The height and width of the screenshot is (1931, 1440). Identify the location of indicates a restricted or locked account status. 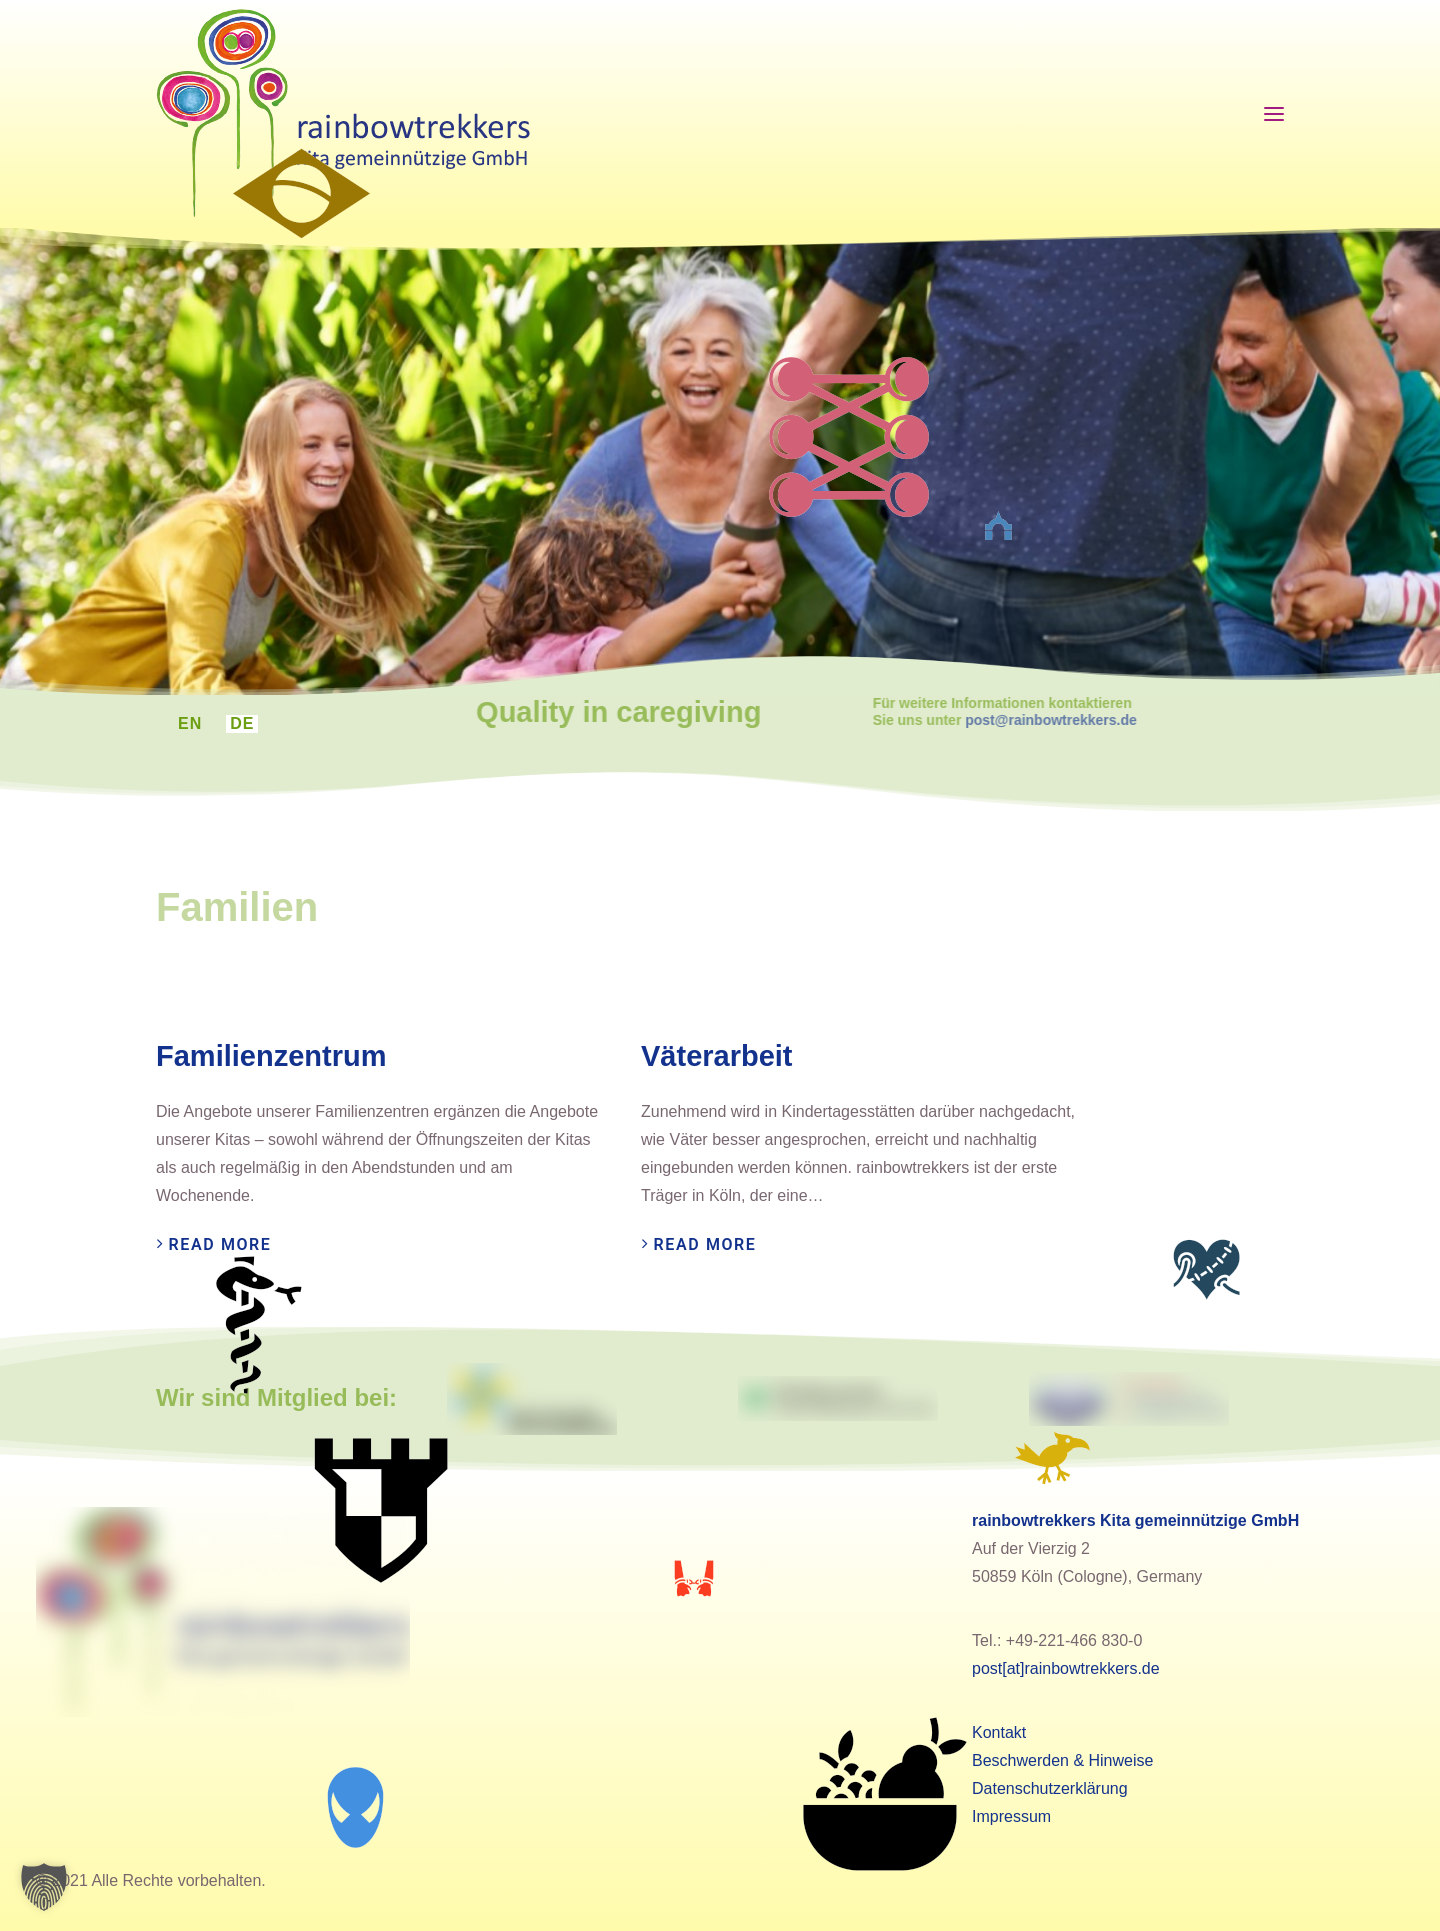
(694, 1580).